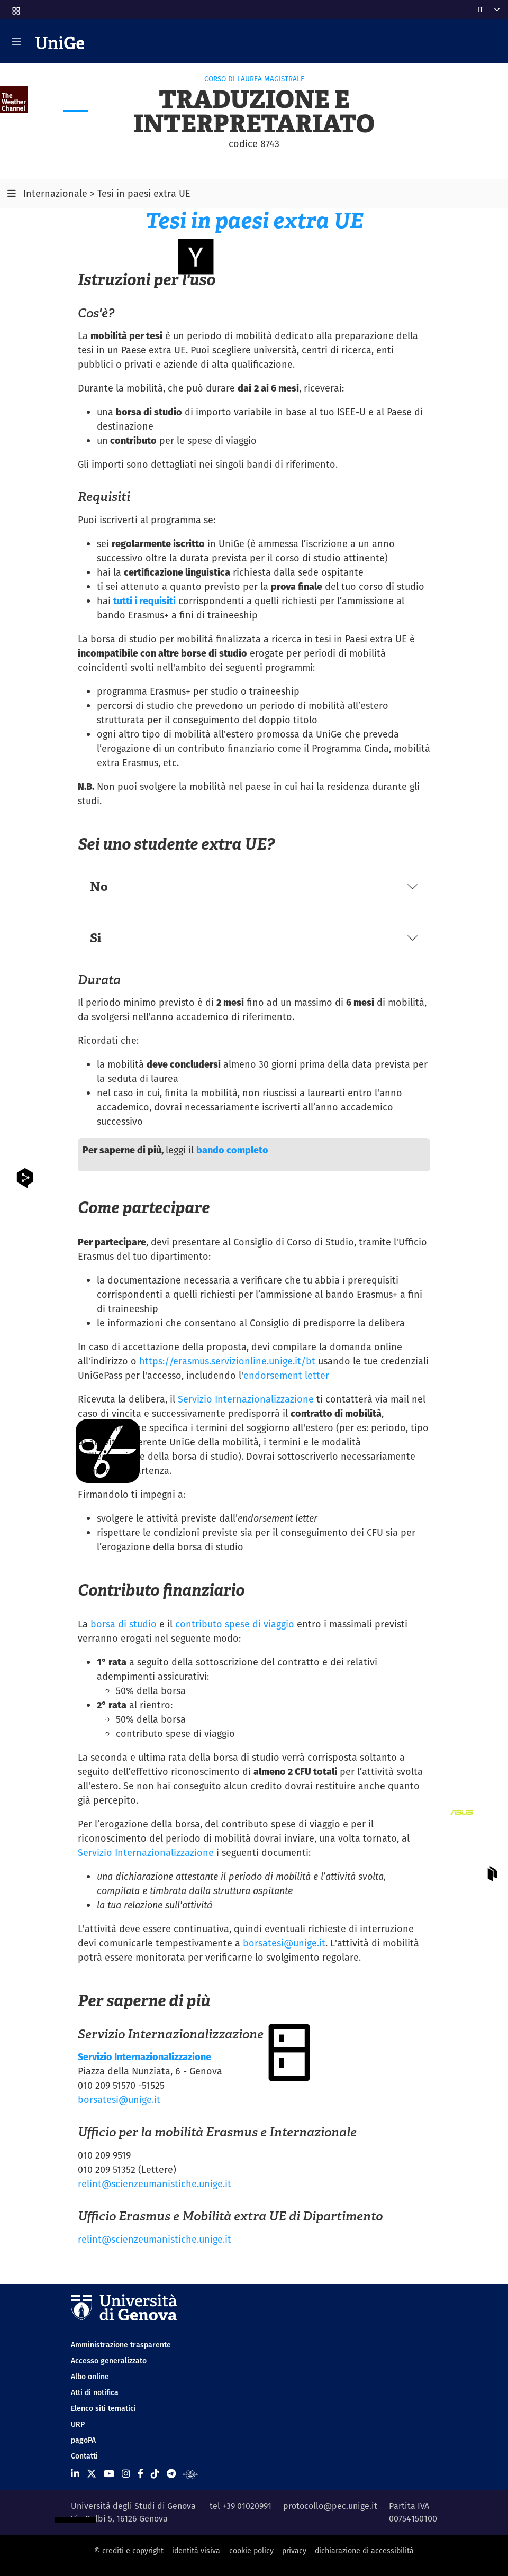 The image size is (508, 2576). I want to click on access refrigerator or kitchen appliance controls, so click(289, 2052).